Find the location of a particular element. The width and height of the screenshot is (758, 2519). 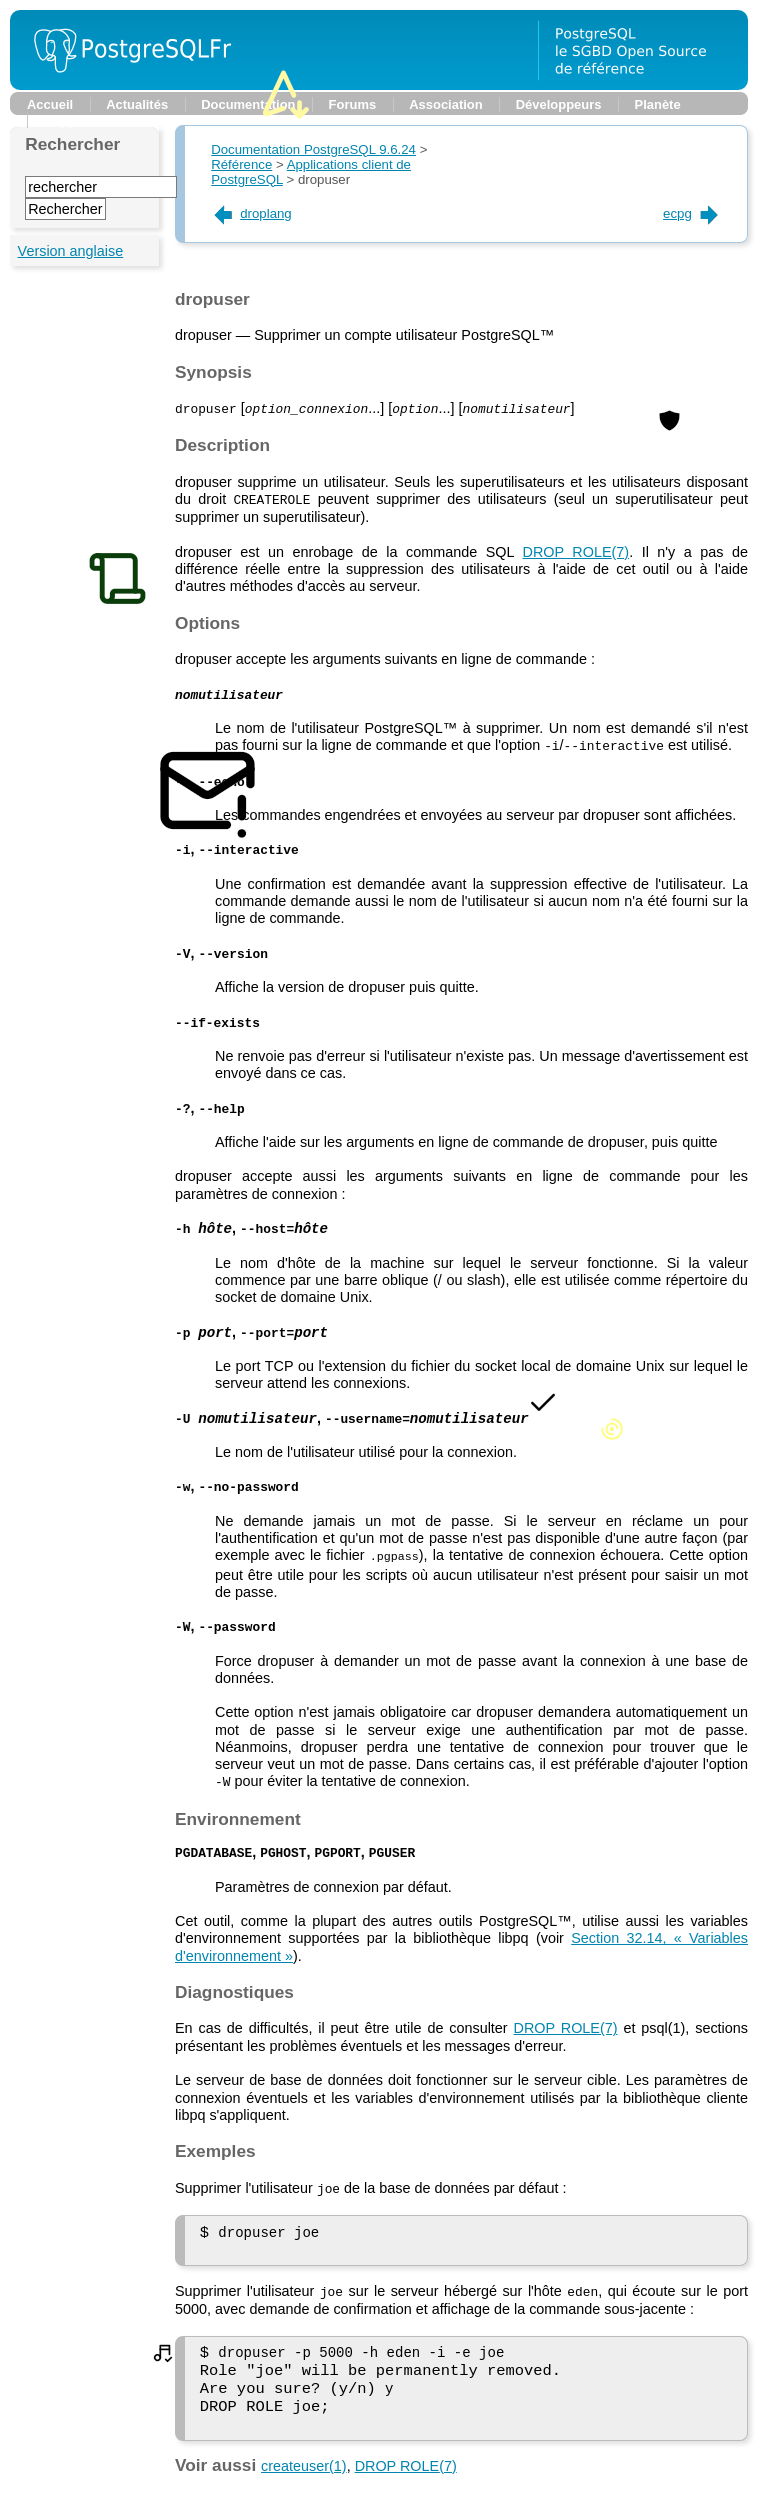

navigate downward or scroll down is located at coordinates (283, 93).